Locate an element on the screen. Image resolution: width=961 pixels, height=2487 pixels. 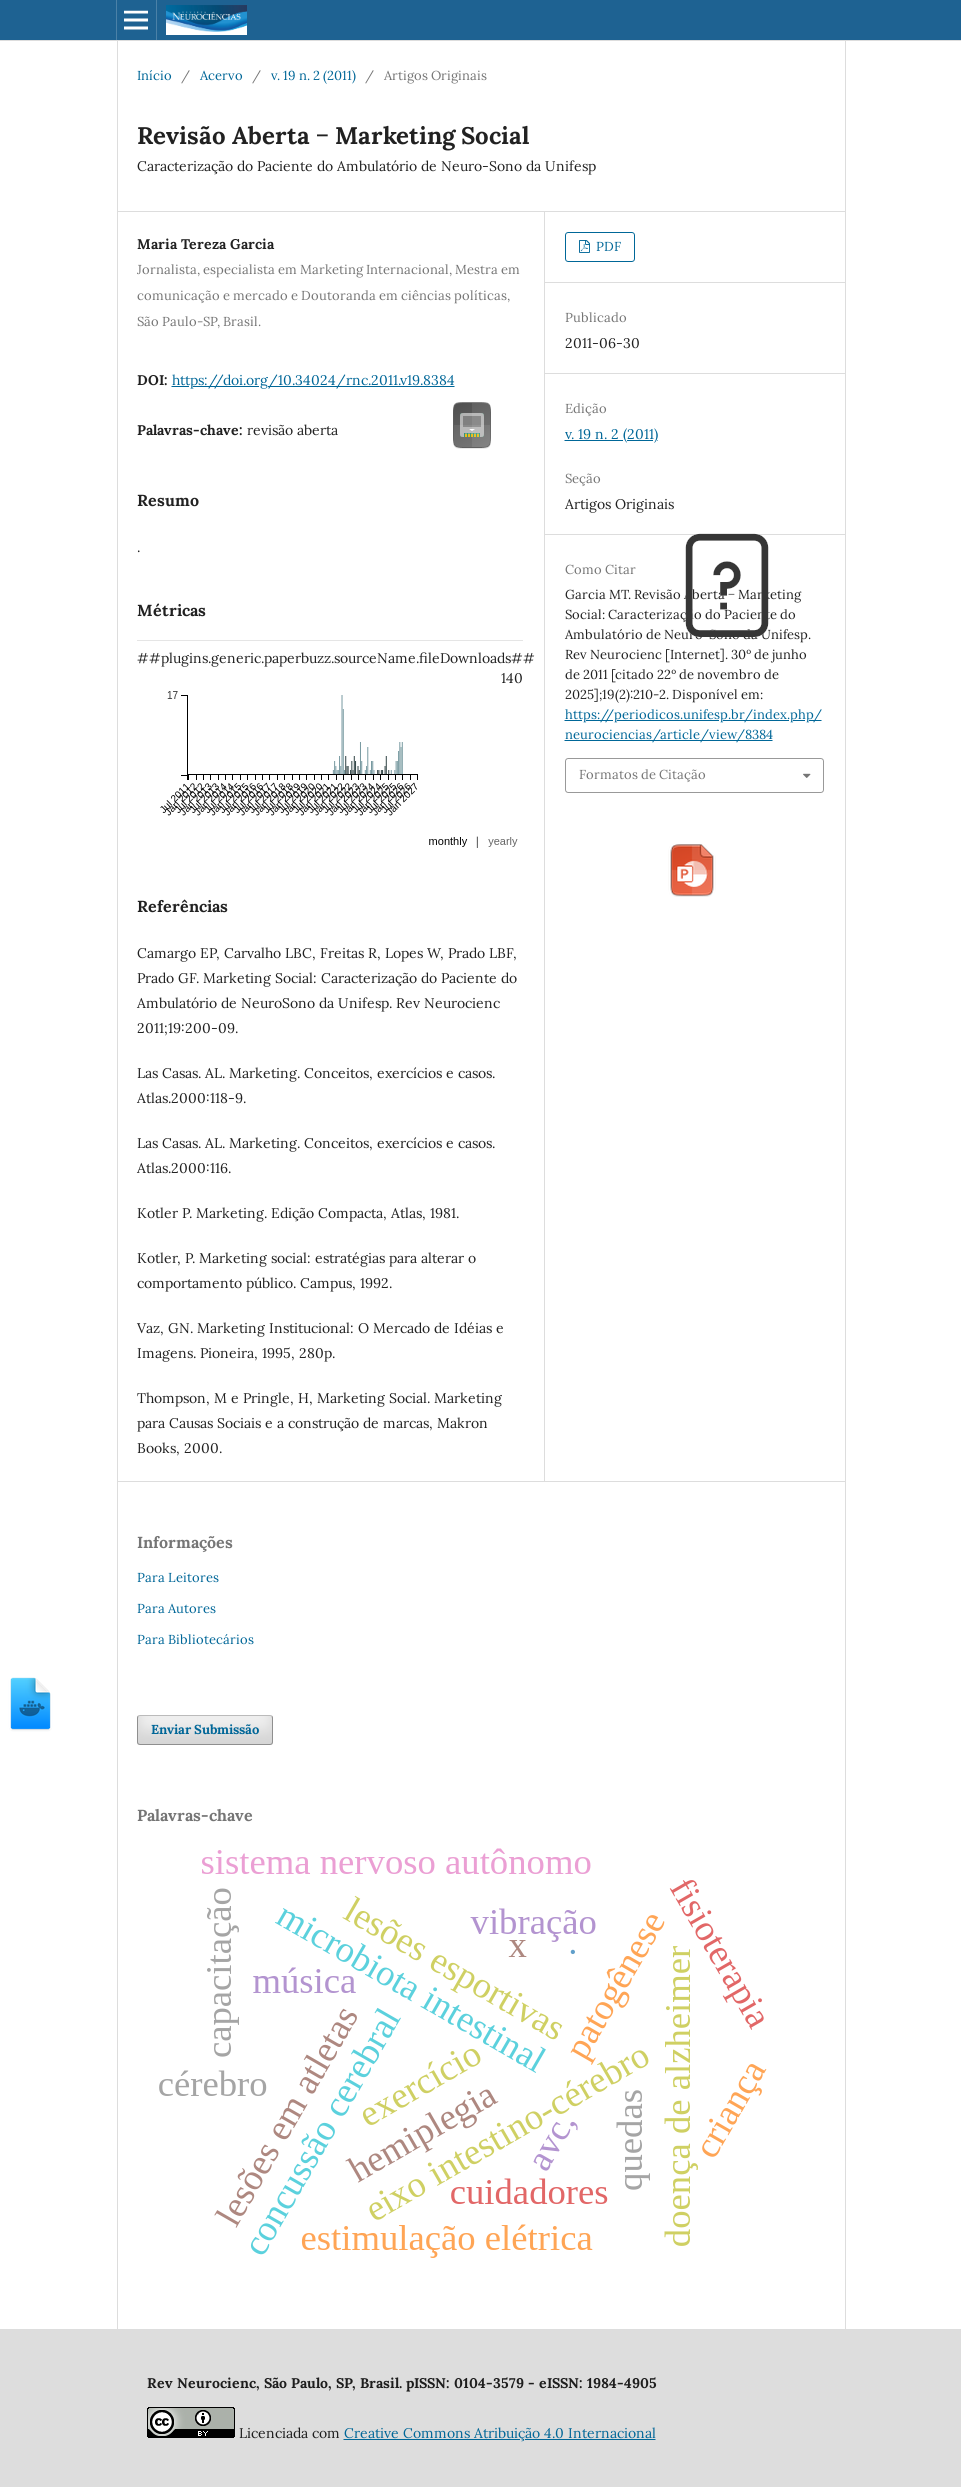
access help documentation is located at coordinates (727, 582).